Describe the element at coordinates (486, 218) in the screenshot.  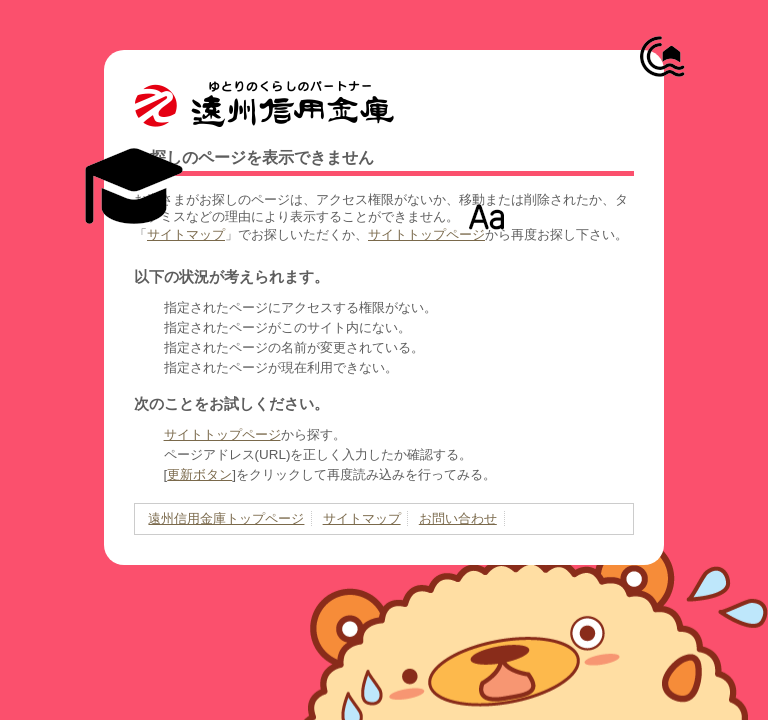
I see `adjust text formatting and font settings` at that location.